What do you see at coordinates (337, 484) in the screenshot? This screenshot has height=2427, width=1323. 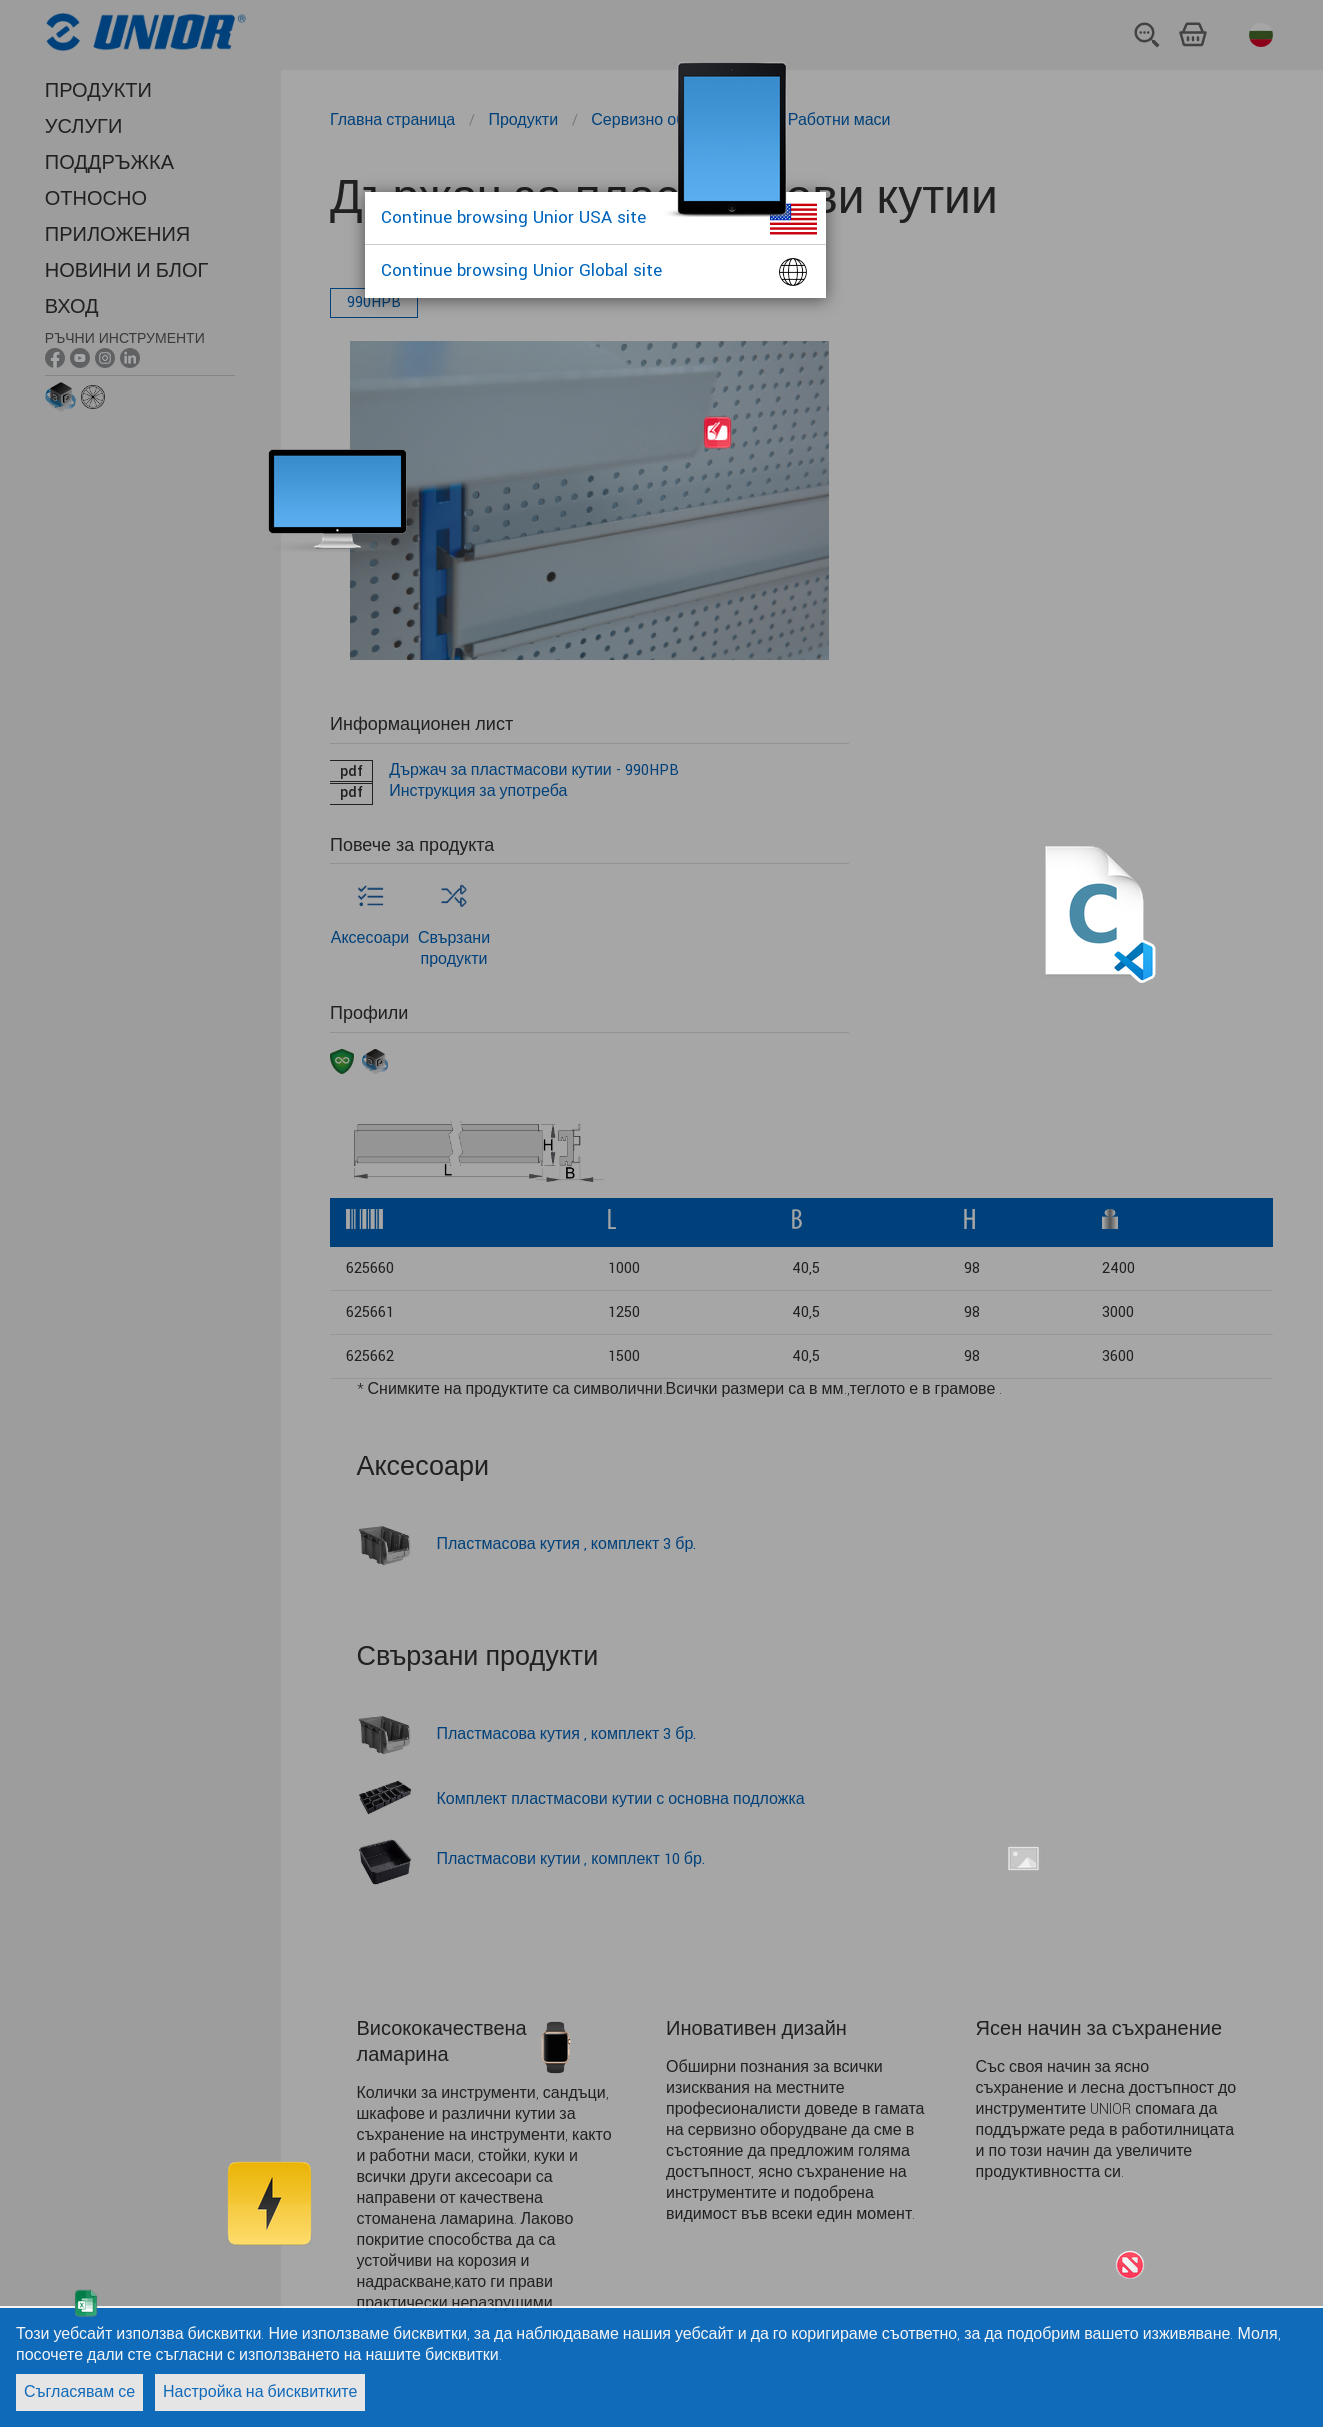 I see `connect to an external display` at bounding box center [337, 484].